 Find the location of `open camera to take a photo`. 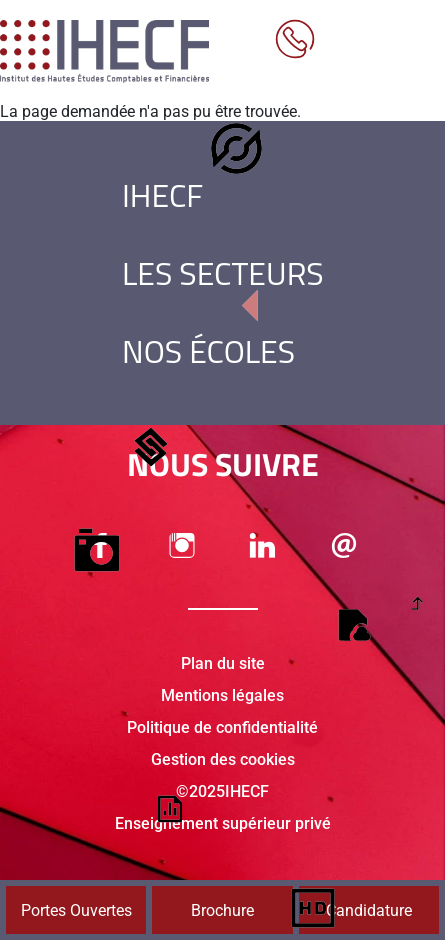

open camera to take a photo is located at coordinates (97, 551).